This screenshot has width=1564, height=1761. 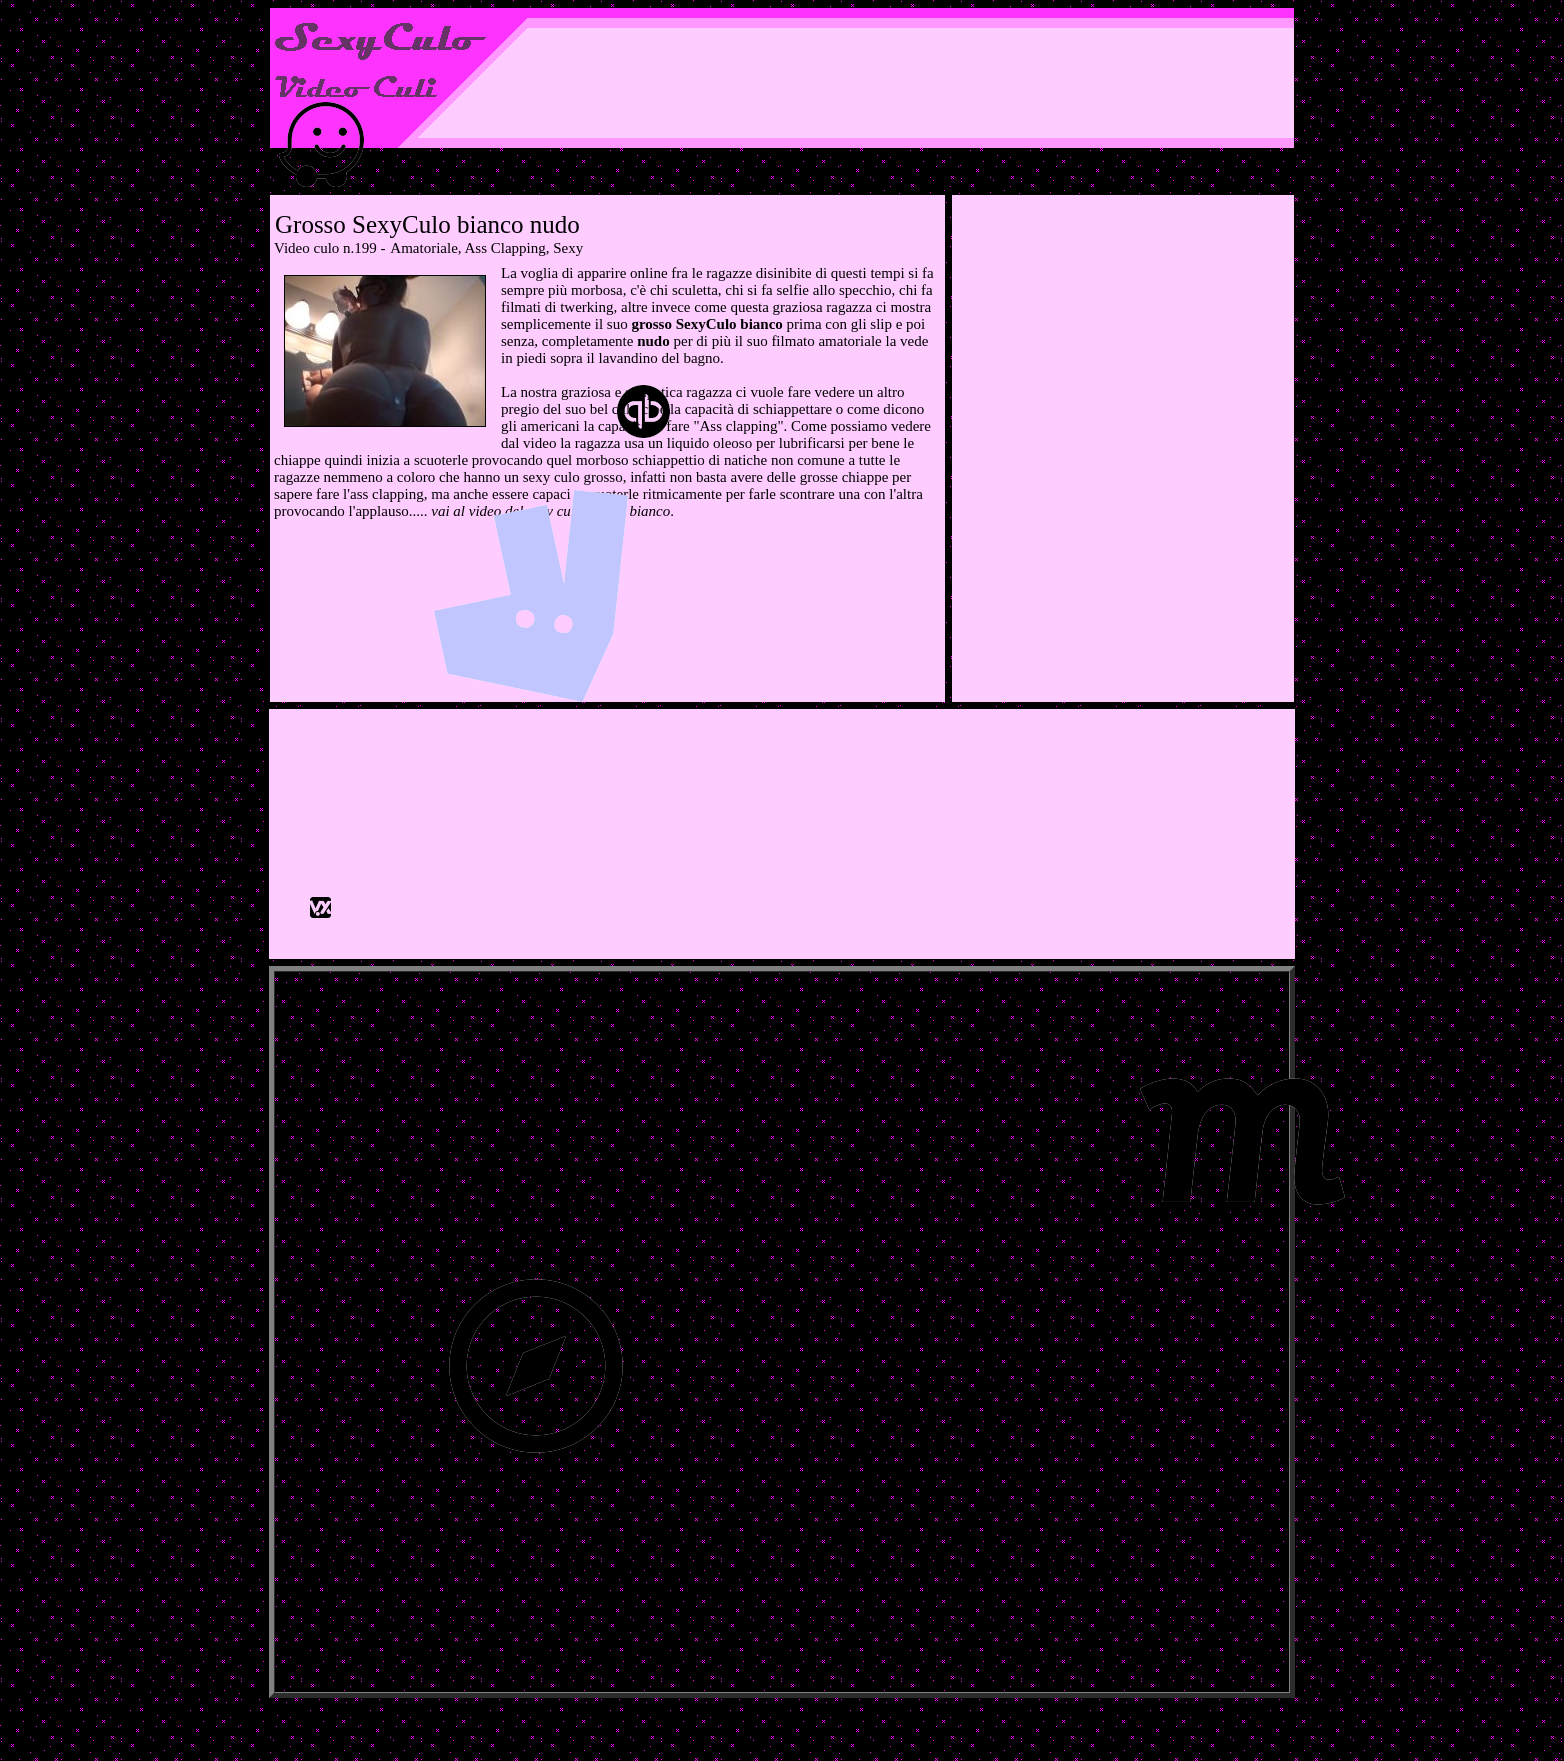 What do you see at coordinates (320, 907) in the screenshot?
I see `eclipse vert.x framework logo` at bounding box center [320, 907].